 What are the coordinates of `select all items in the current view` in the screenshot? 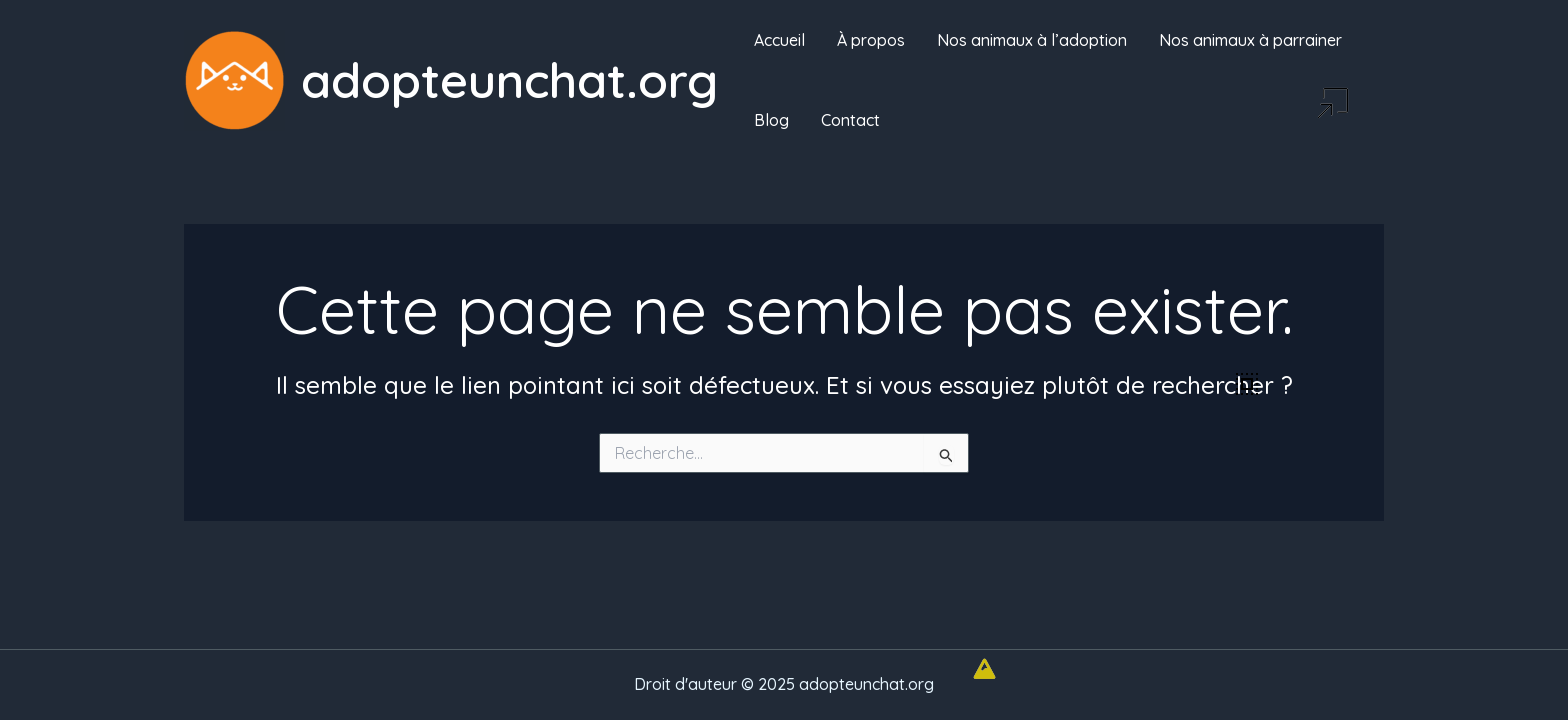 It's located at (1247, 384).